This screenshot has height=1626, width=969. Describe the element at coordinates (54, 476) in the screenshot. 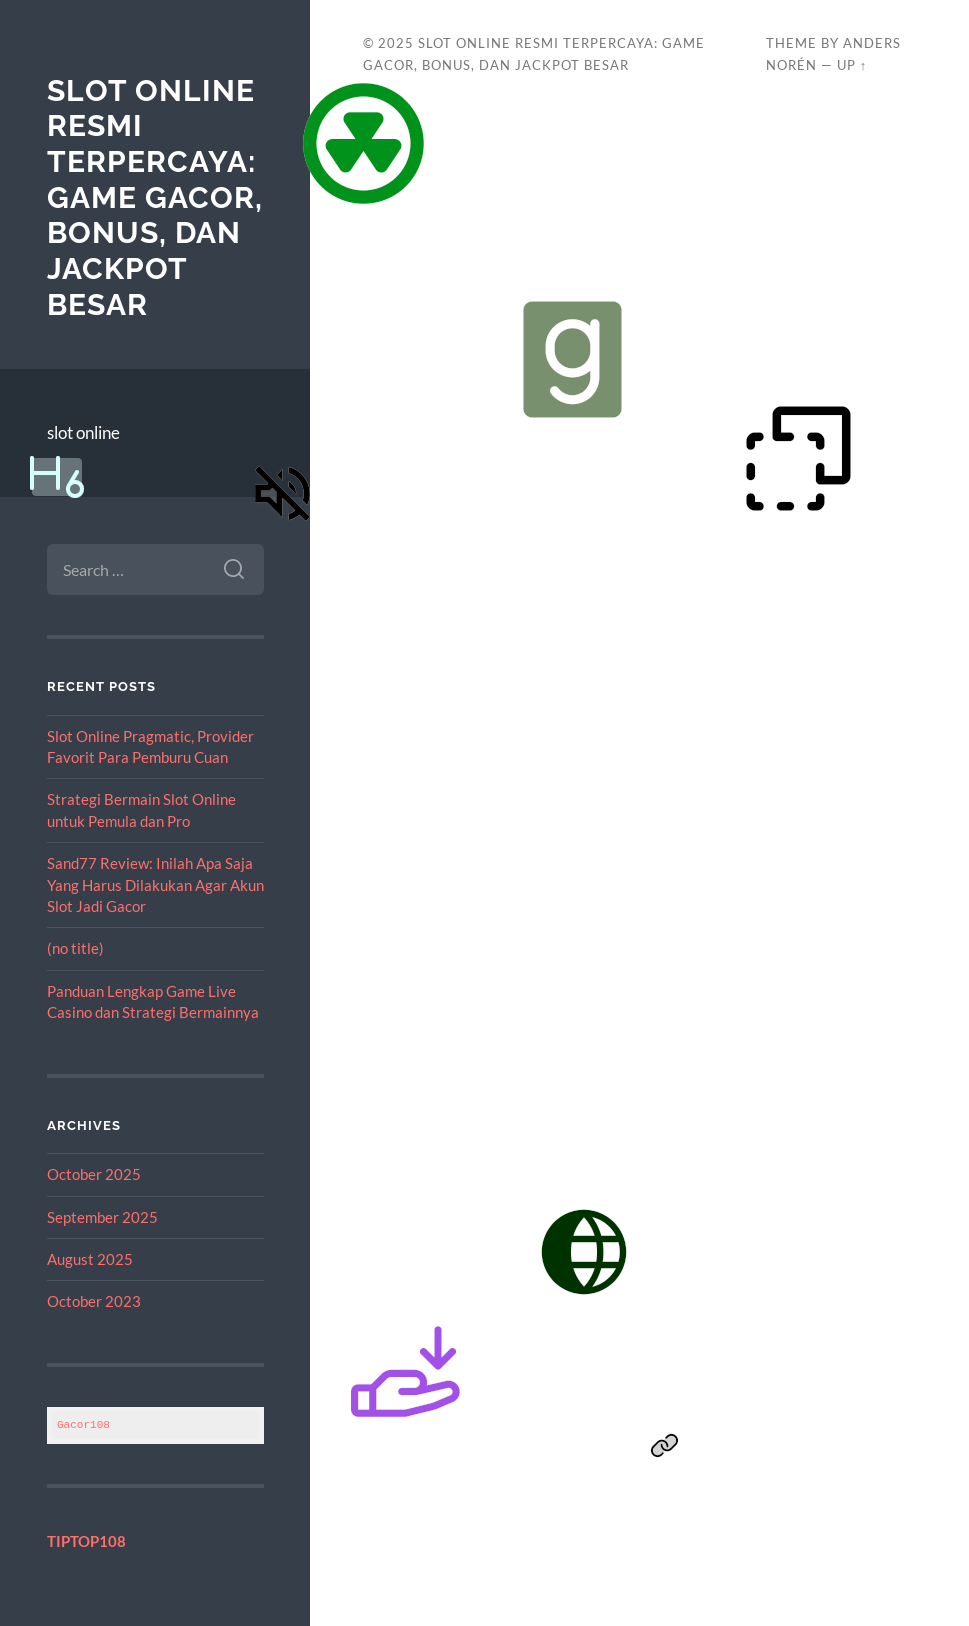

I see `format text as heading level 6` at that location.